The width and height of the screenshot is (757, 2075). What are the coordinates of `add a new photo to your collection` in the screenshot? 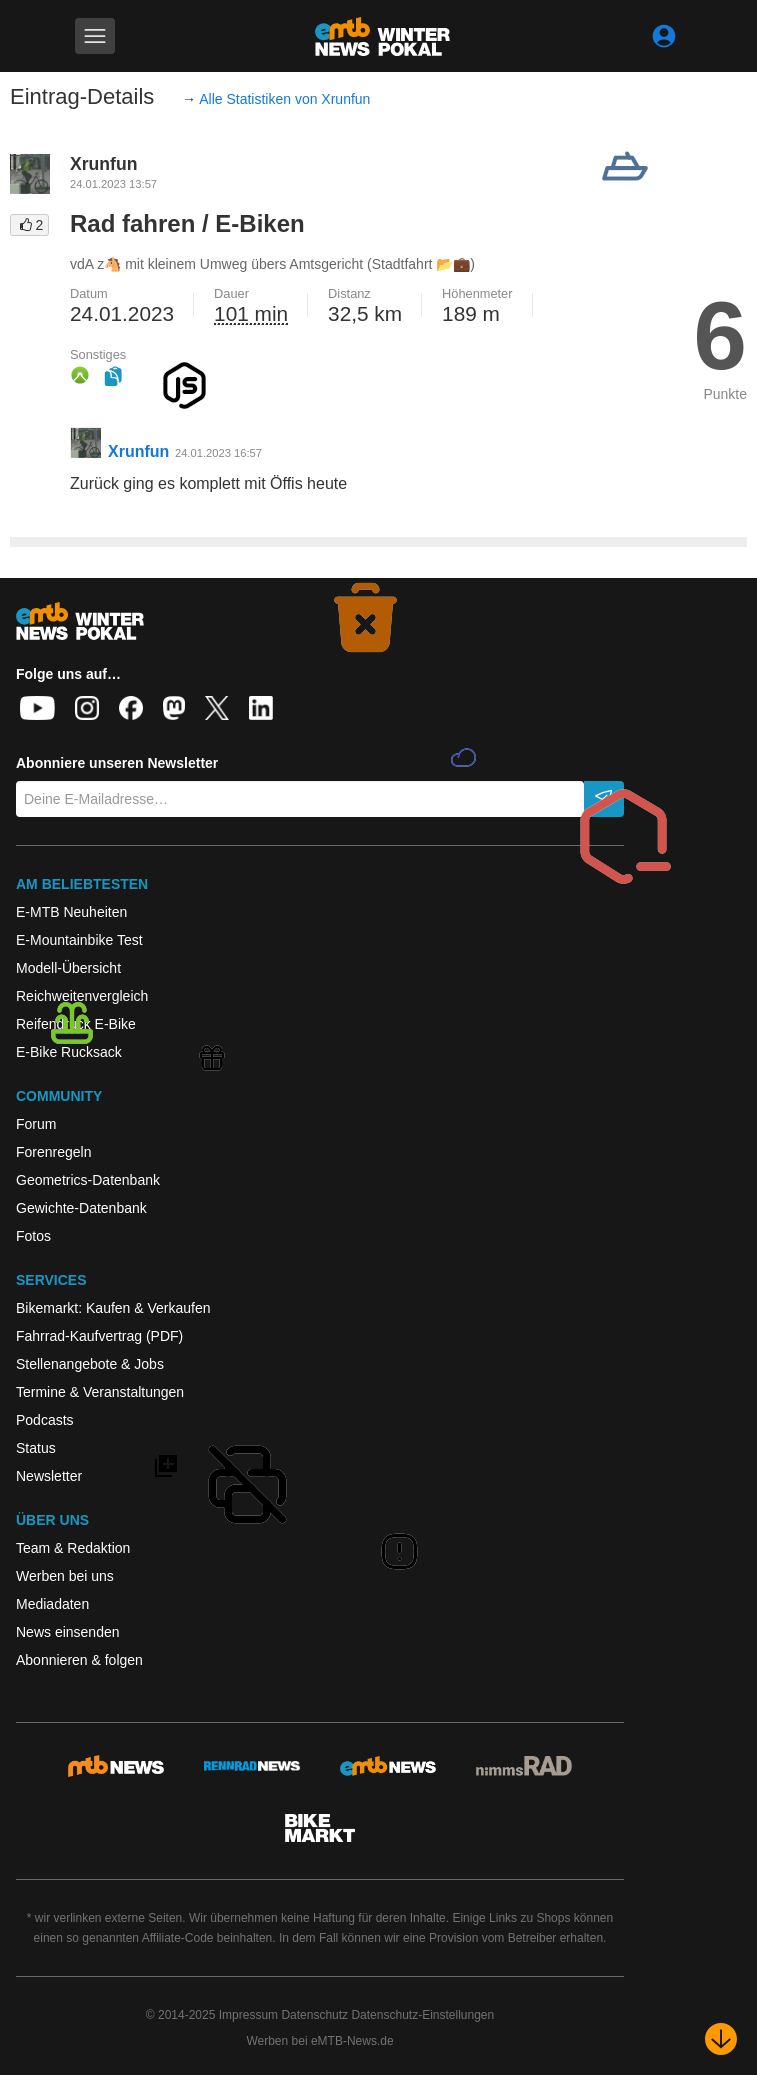 It's located at (166, 1466).